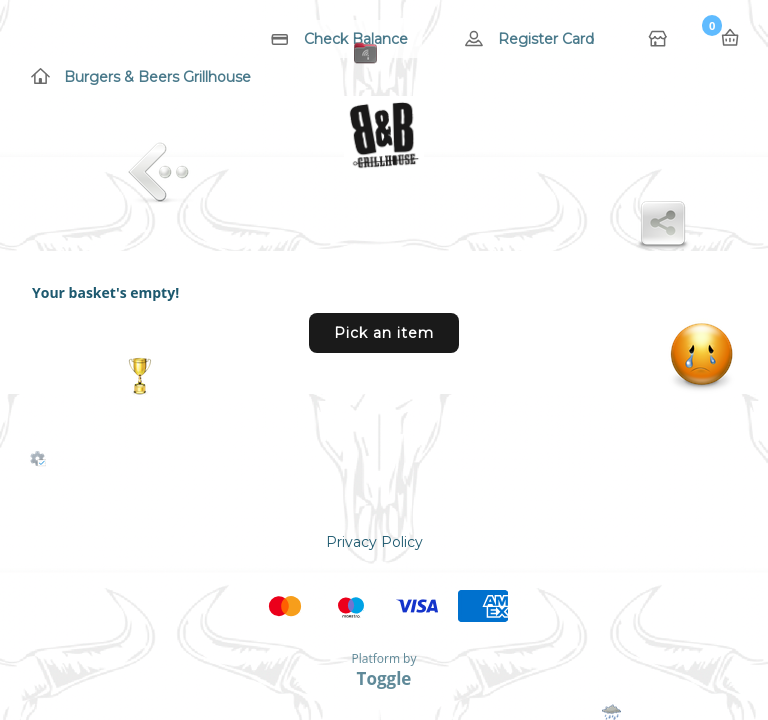  What do you see at coordinates (141, 376) in the screenshot?
I see `indicates a gold-level achievement or first place ranking` at bounding box center [141, 376].